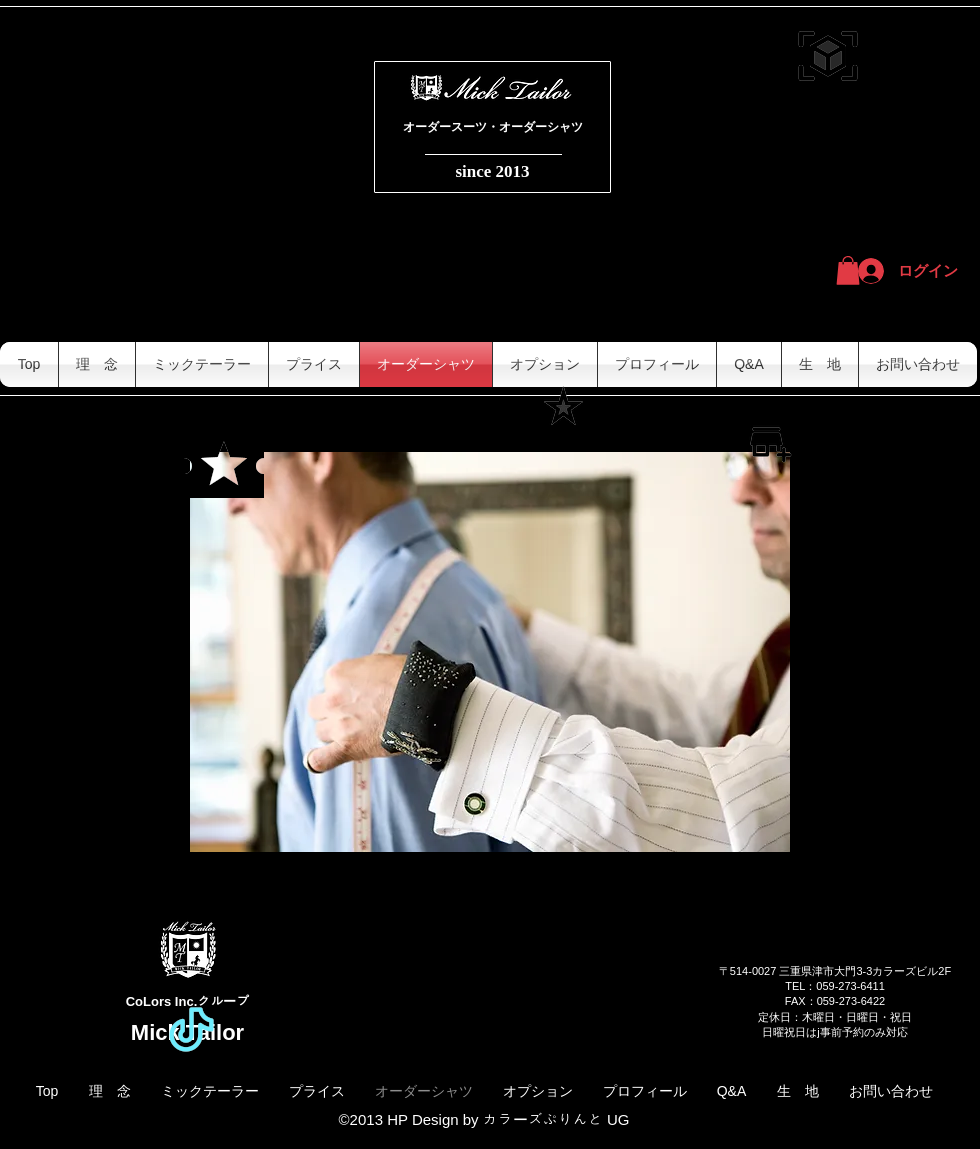 The height and width of the screenshot is (1149, 980). I want to click on add a new business location, so click(771, 442).